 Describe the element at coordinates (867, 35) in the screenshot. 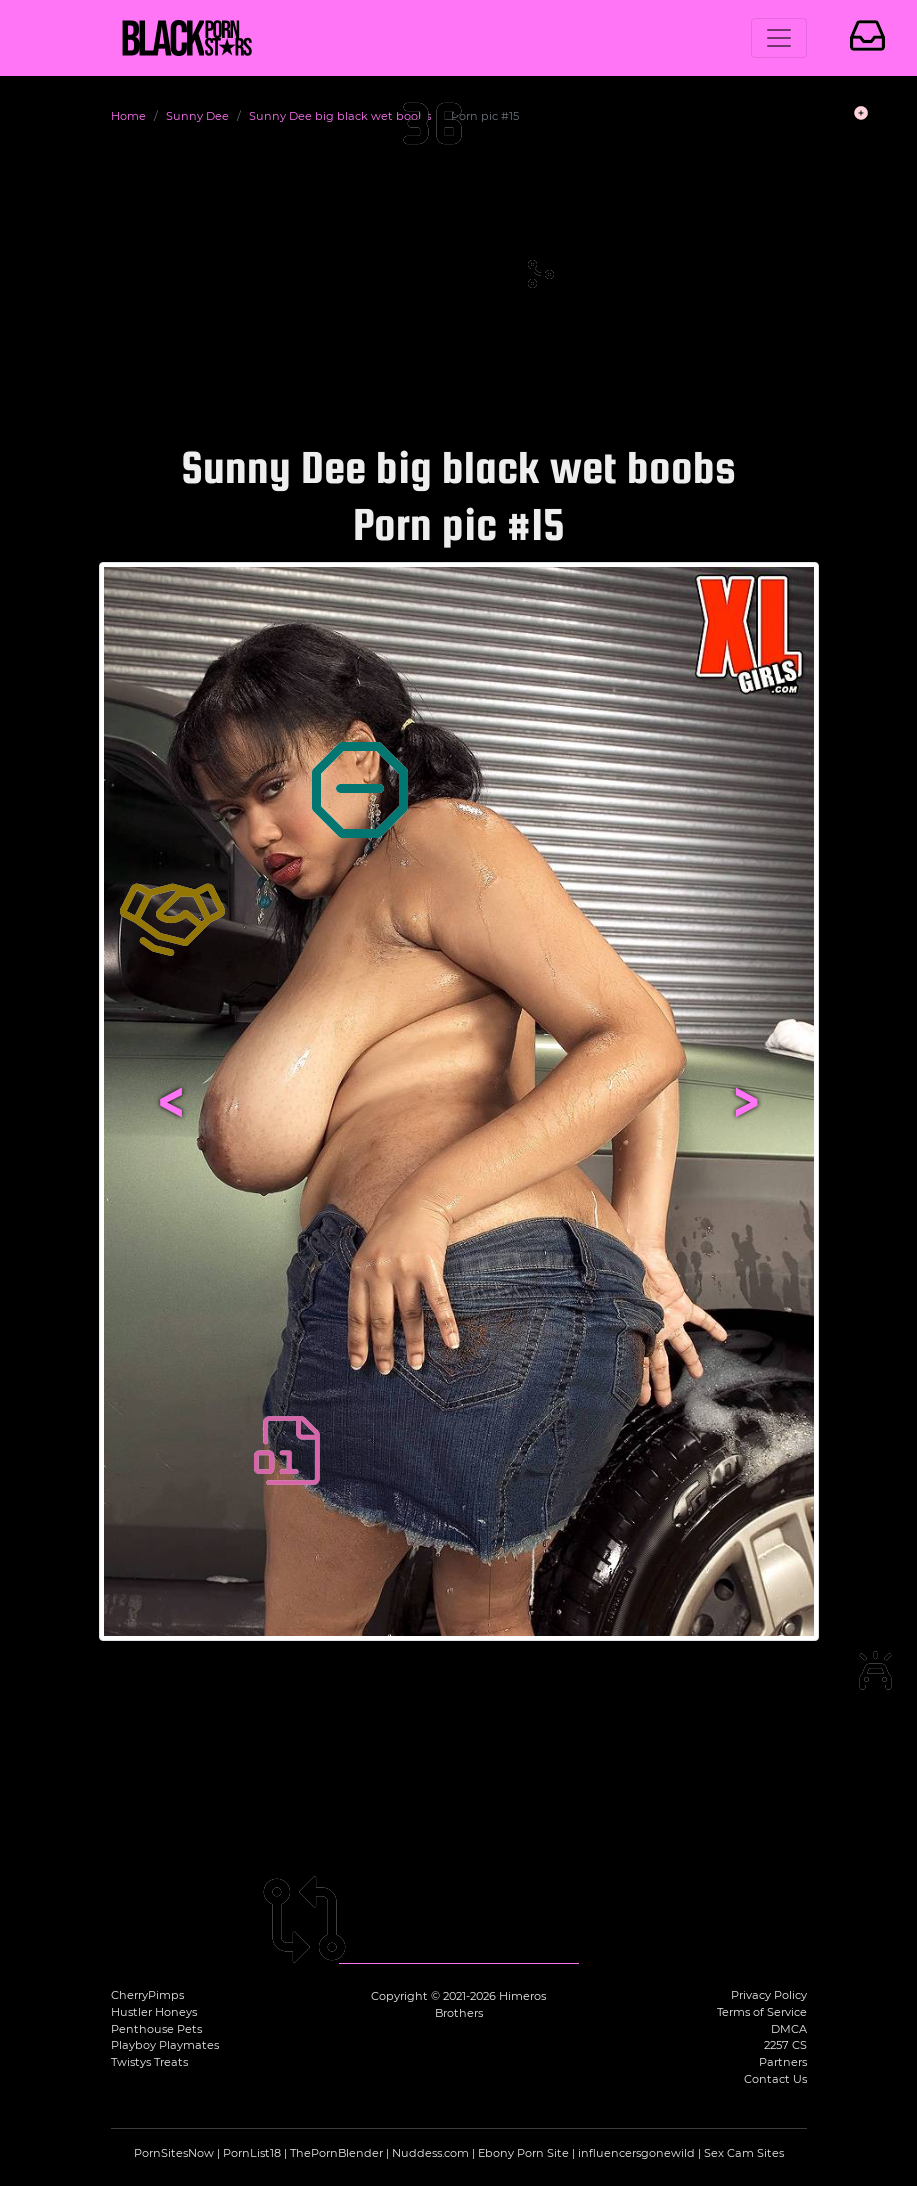

I see `view your inbox` at that location.